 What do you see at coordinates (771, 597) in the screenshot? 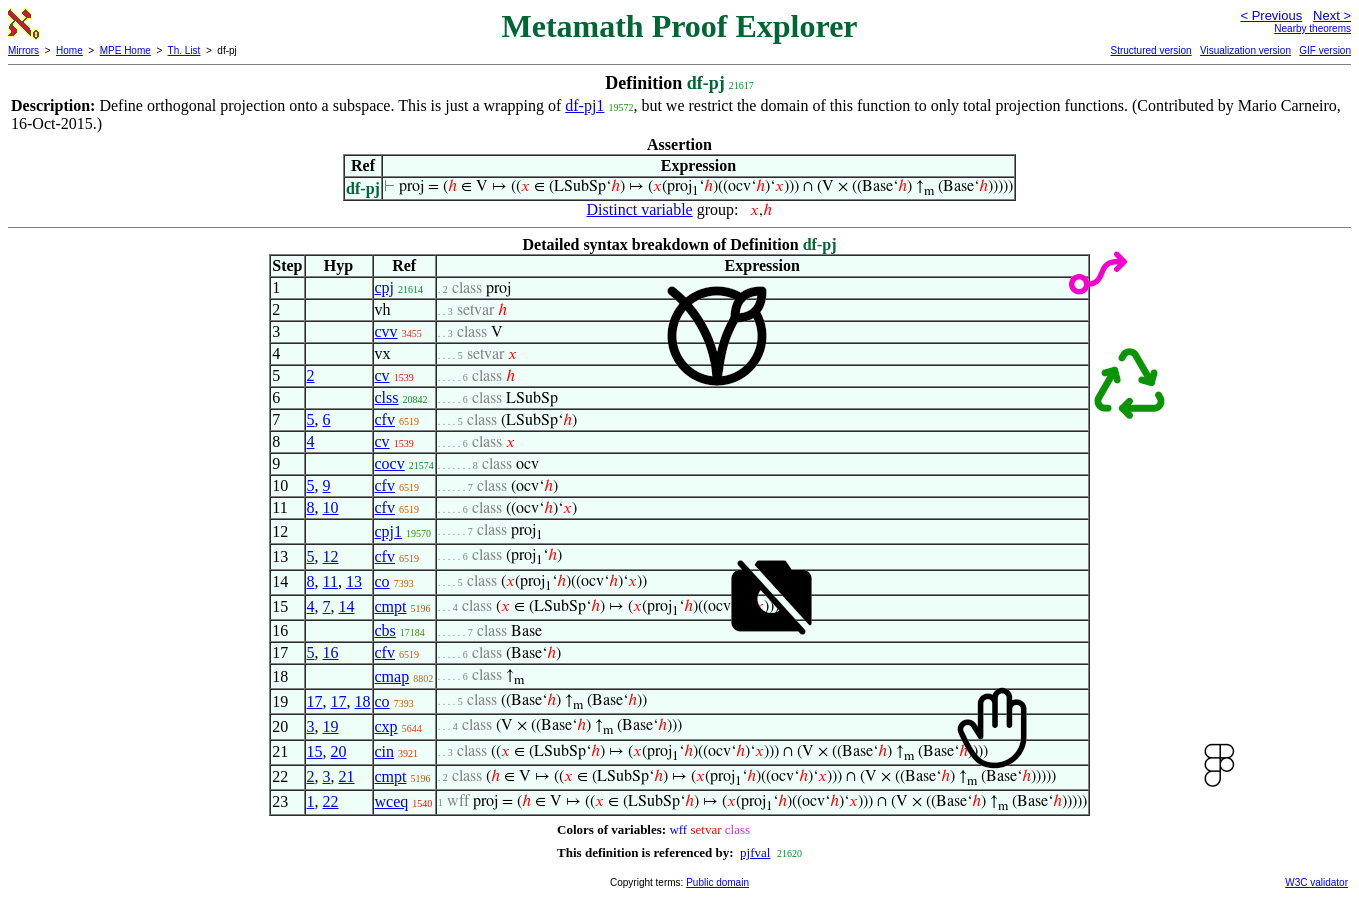
I see `camera is disabled or turned off` at bounding box center [771, 597].